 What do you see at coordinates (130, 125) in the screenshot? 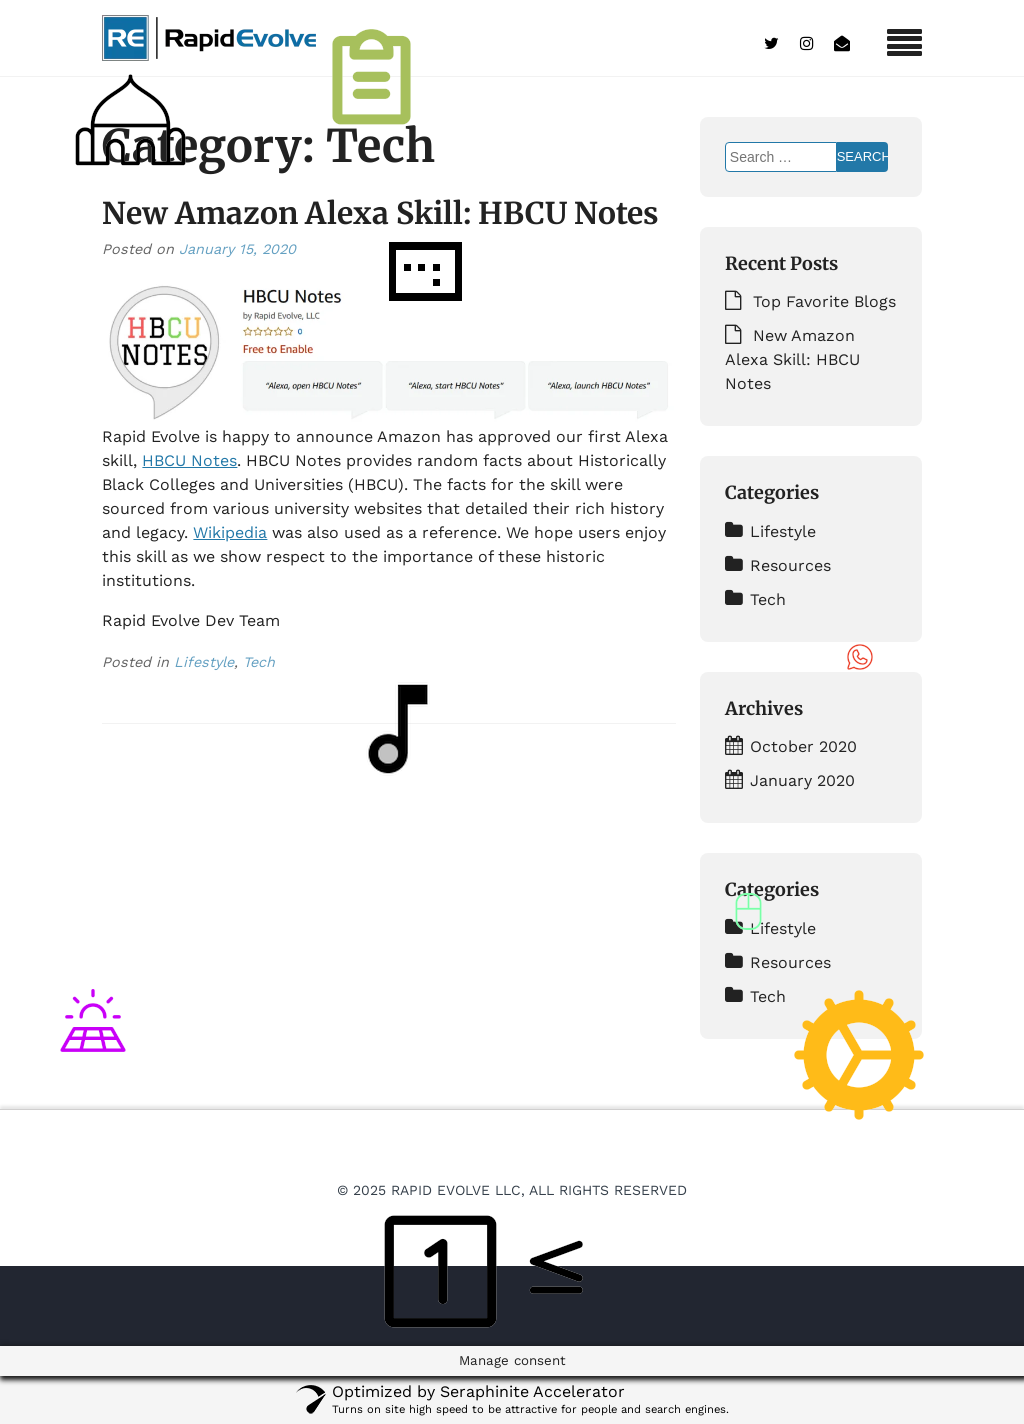
I see `find nearby mosques` at bounding box center [130, 125].